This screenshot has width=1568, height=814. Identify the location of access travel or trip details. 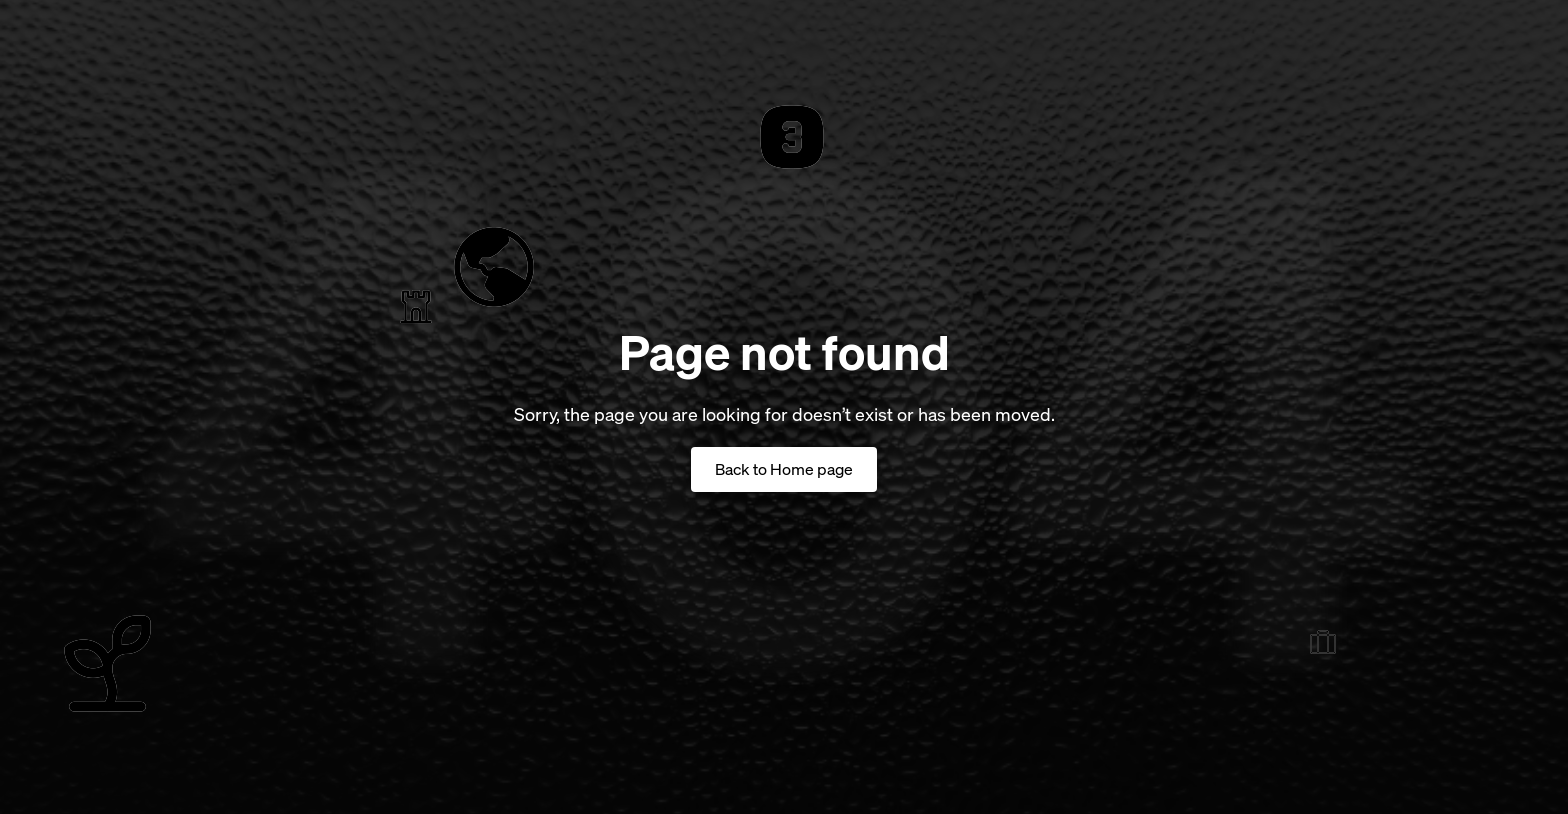
(1323, 643).